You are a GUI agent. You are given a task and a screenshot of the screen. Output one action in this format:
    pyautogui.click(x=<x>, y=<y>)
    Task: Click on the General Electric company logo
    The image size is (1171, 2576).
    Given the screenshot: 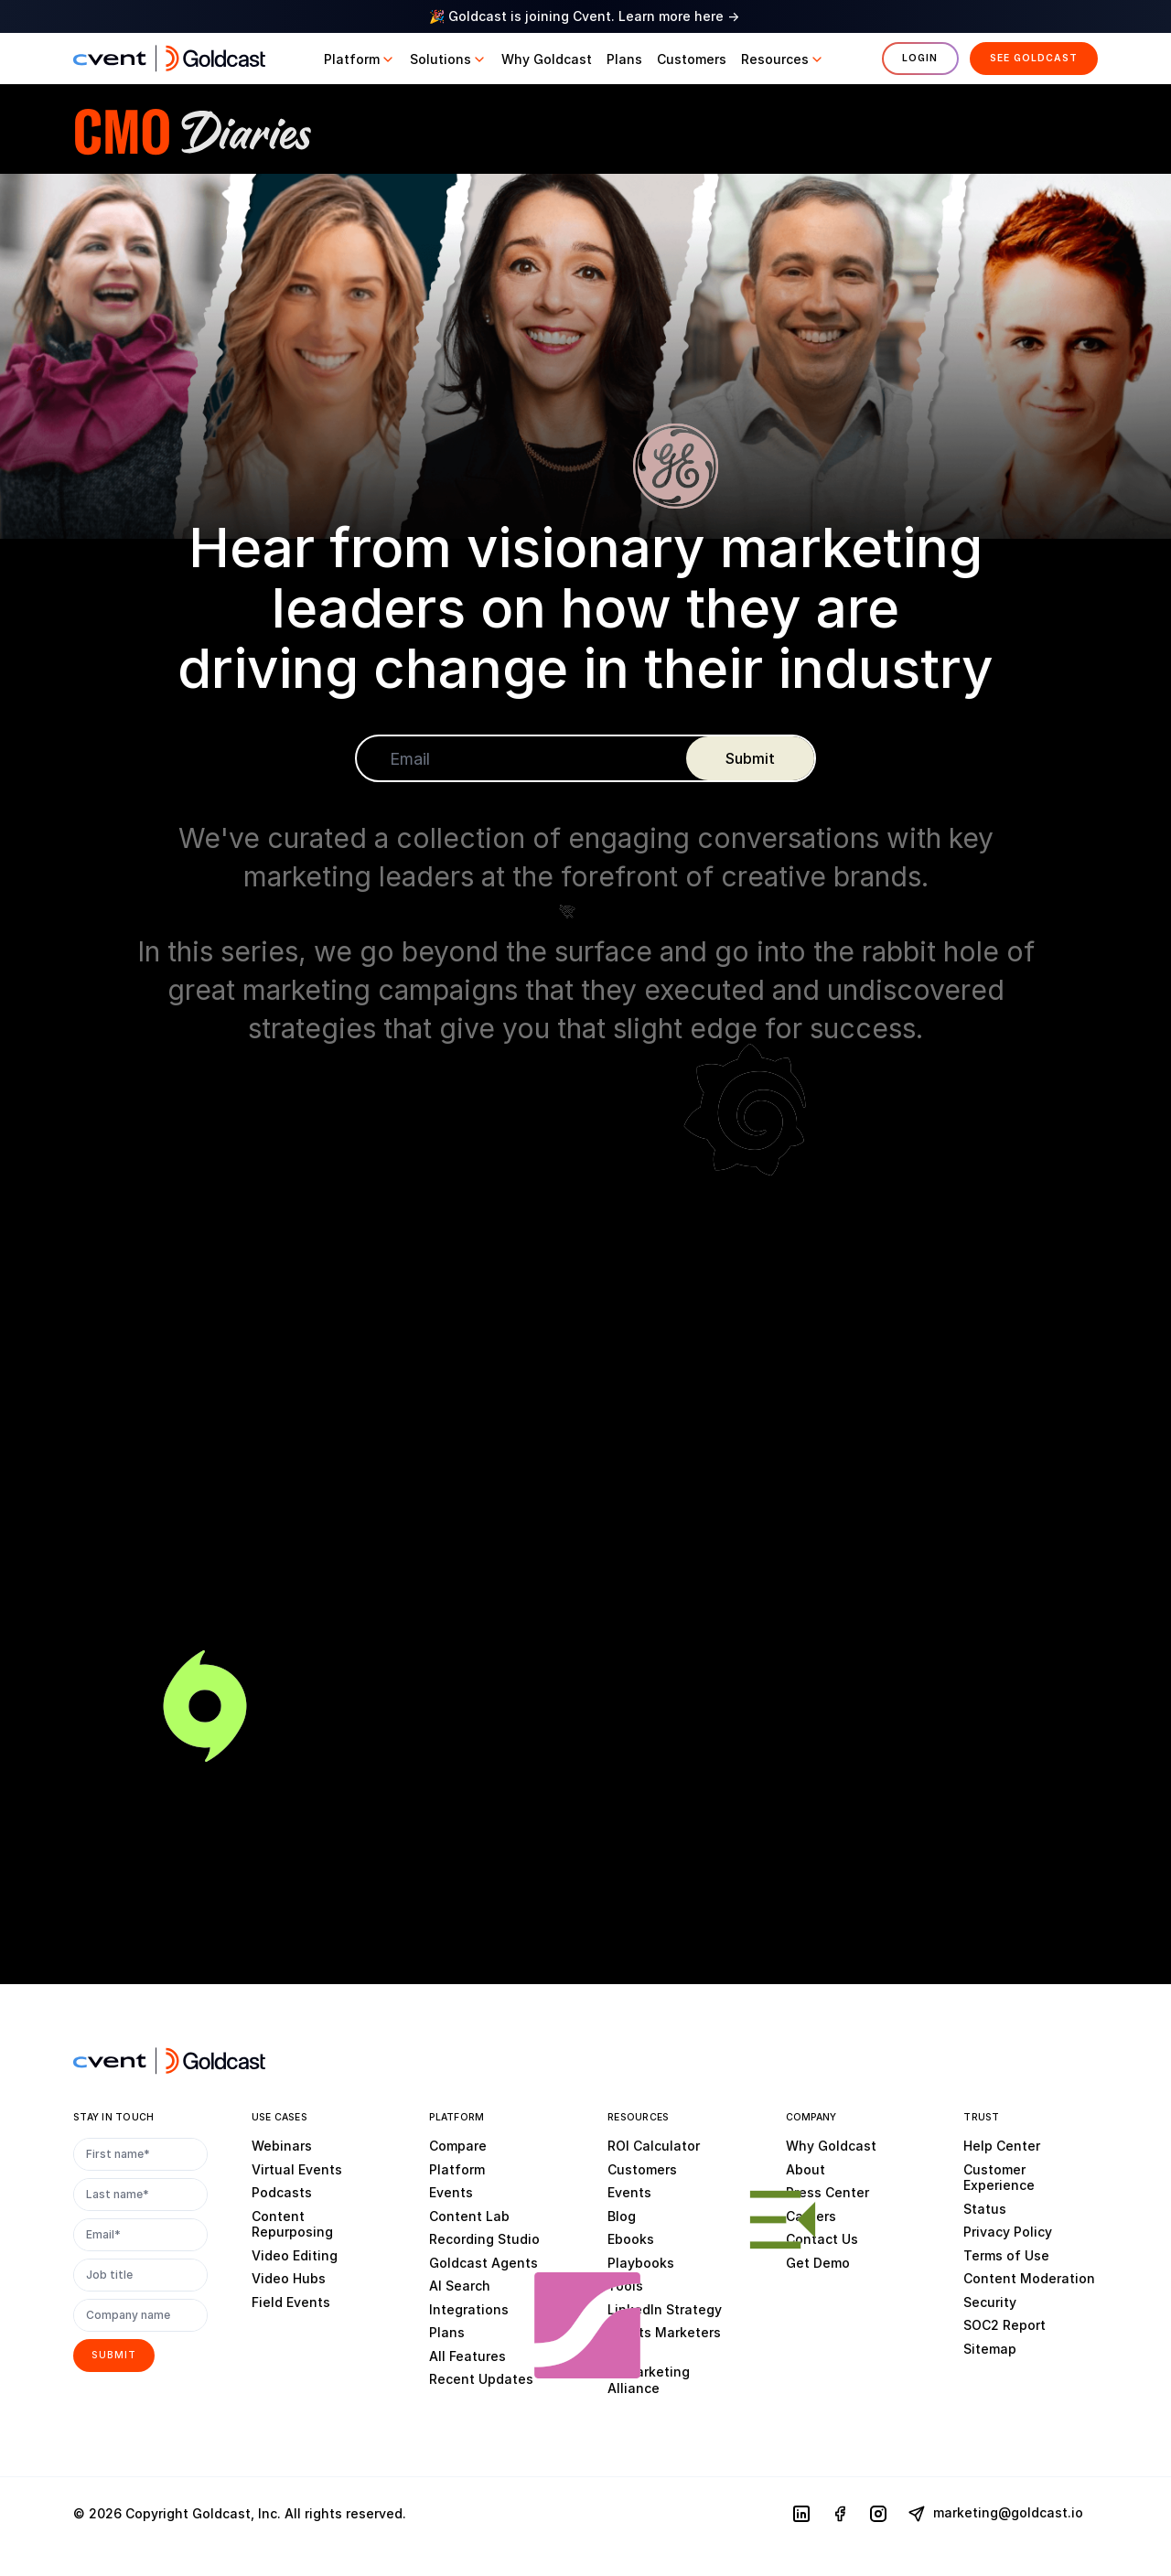 What is the action you would take?
    pyautogui.click(x=675, y=466)
    